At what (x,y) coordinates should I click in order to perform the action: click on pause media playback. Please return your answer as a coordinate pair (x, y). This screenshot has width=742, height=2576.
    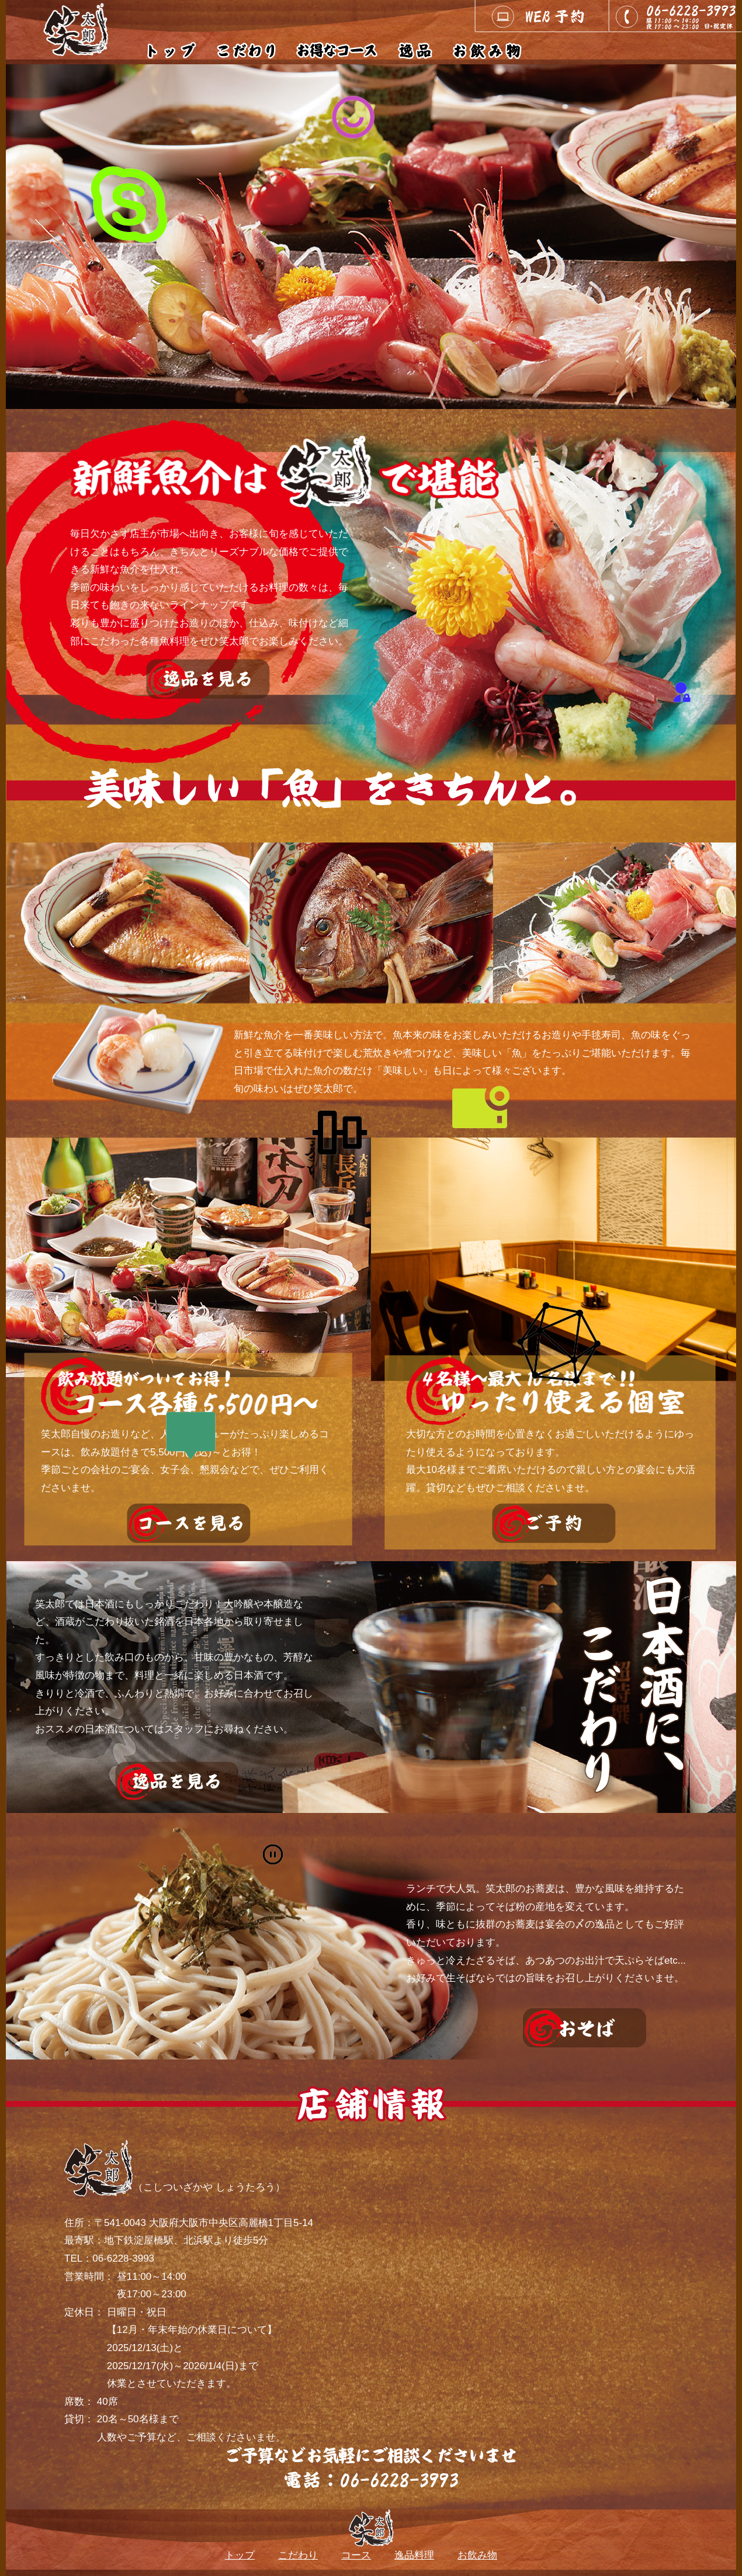
    Looking at the image, I should click on (273, 1854).